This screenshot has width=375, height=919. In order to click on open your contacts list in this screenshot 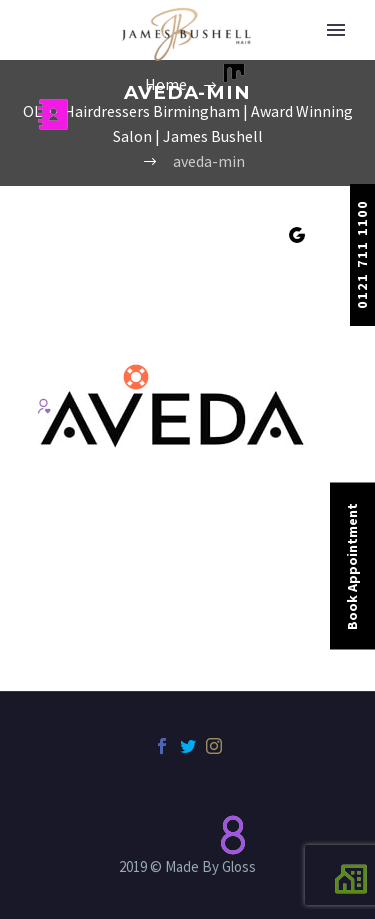, I will do `click(53, 114)`.